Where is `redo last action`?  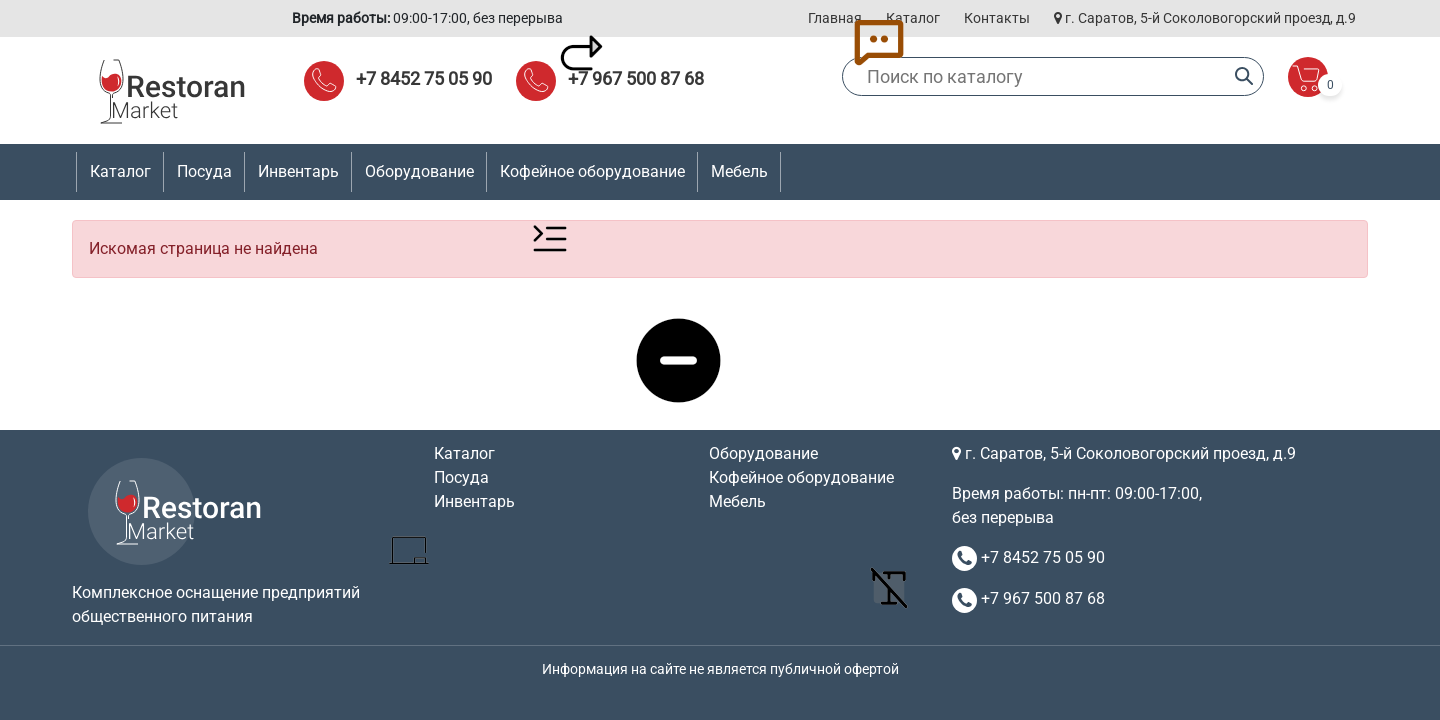 redo last action is located at coordinates (581, 54).